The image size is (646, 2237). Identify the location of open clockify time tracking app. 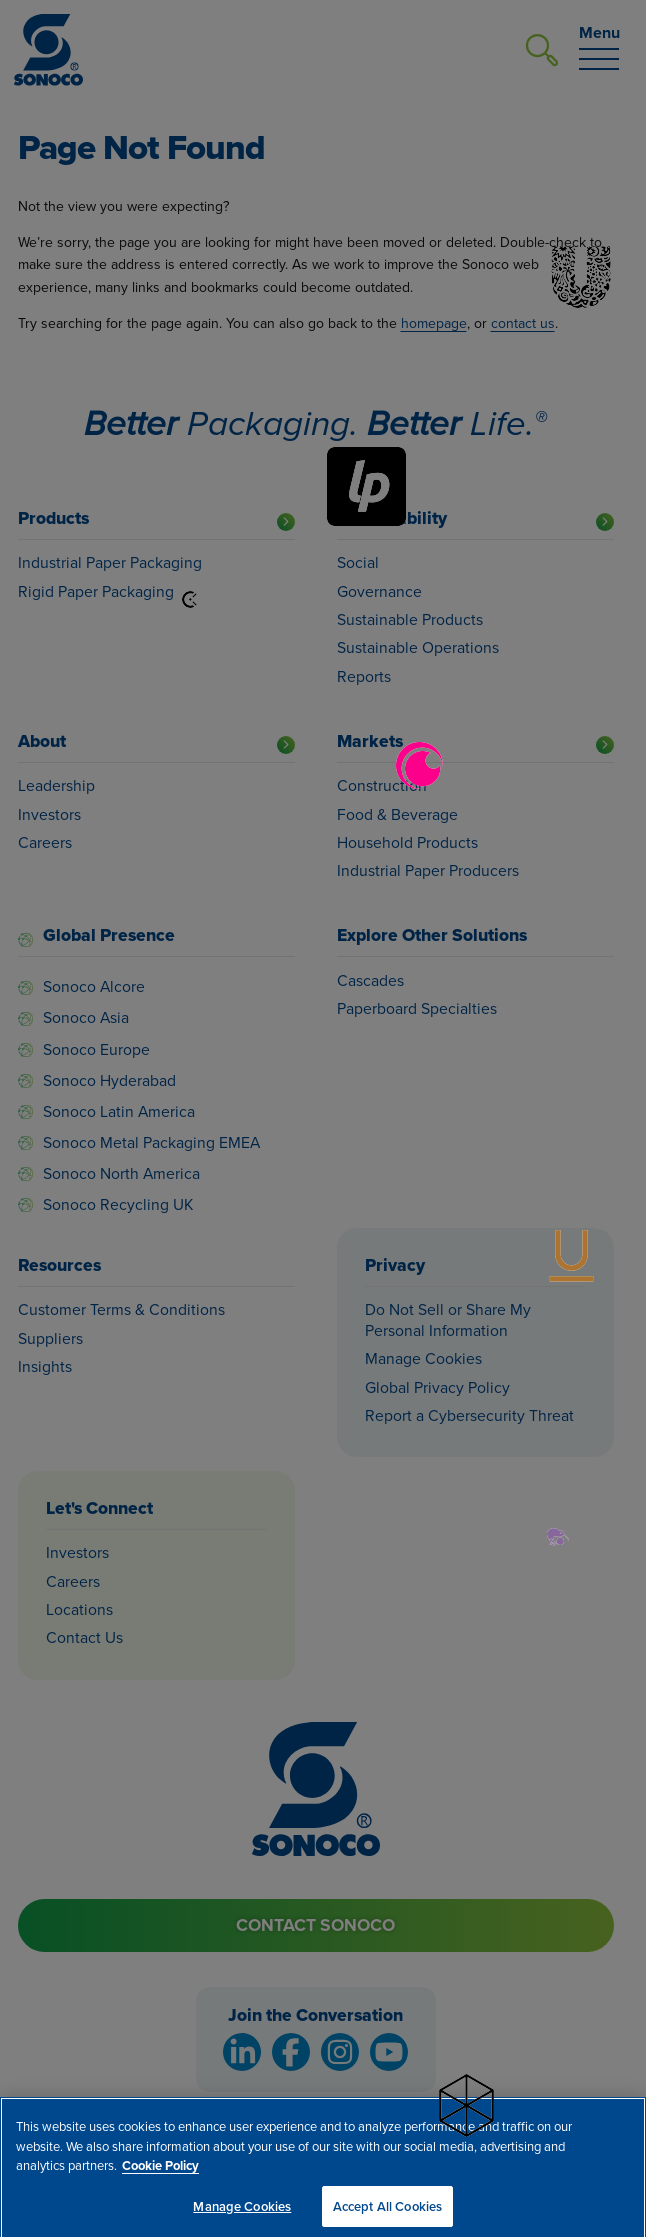
(189, 599).